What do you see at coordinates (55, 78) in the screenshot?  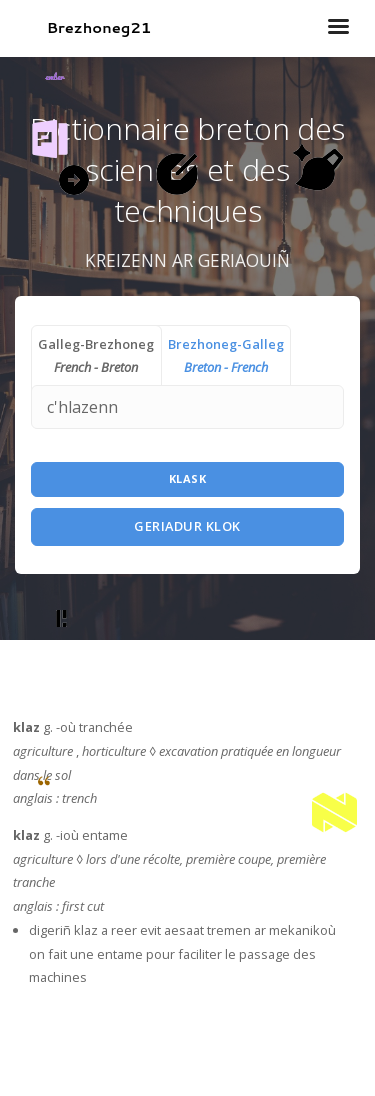 I see `ember.js framework logo` at bounding box center [55, 78].